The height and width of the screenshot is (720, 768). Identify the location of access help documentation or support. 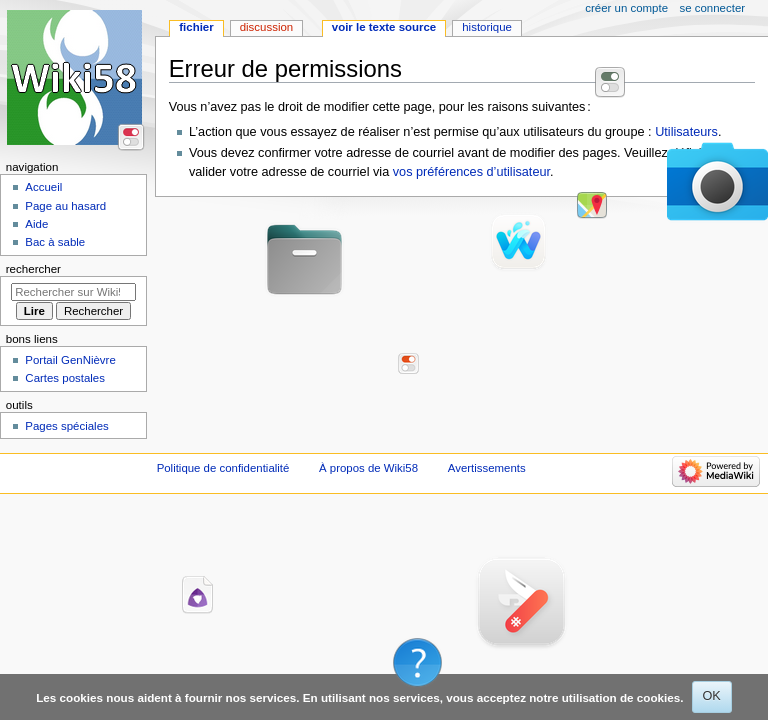
(417, 662).